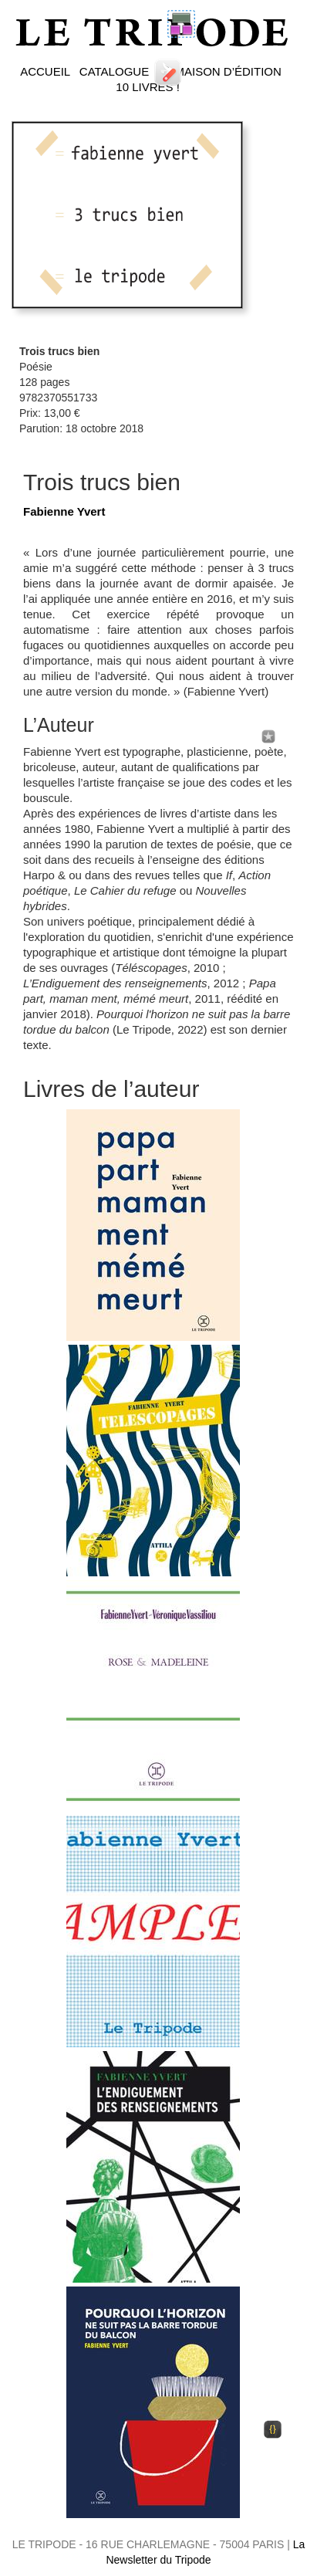 This screenshot has width=317, height=2576. I want to click on select all items in the current view, so click(181, 24).